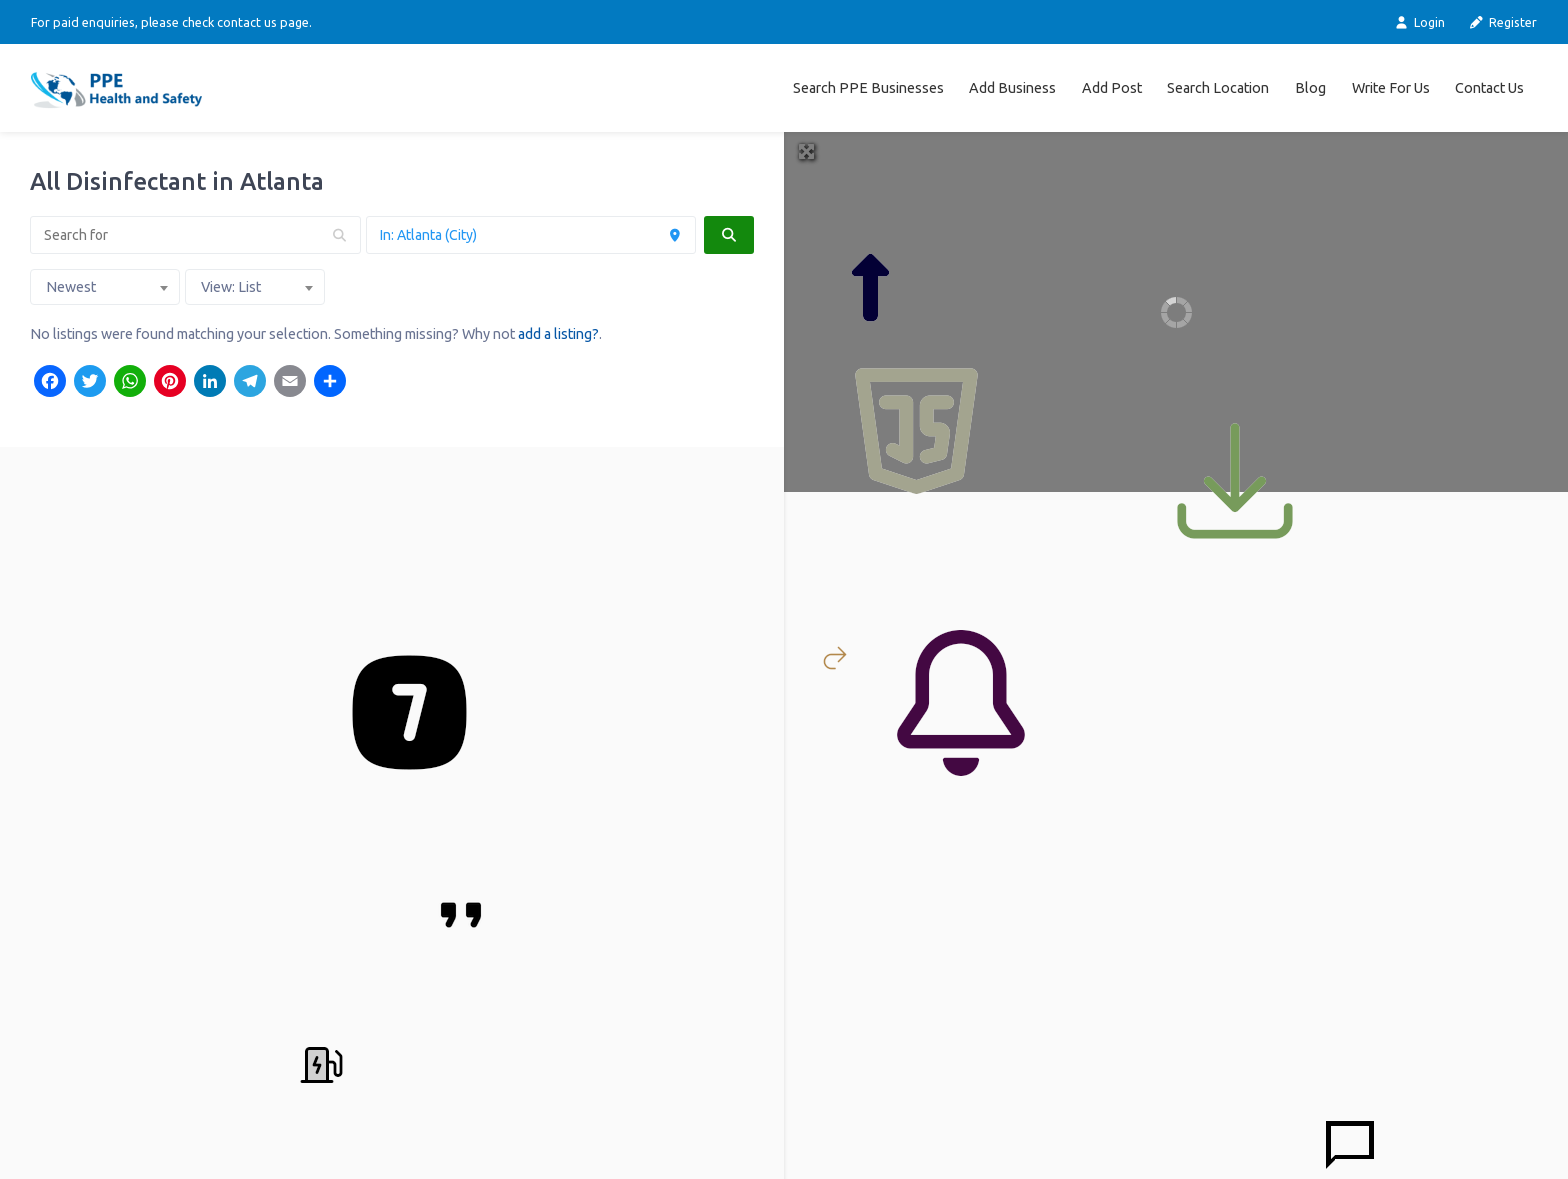 The width and height of the screenshot is (1568, 1179). What do you see at coordinates (320, 1065) in the screenshot?
I see `find nearby EV charging stations` at bounding box center [320, 1065].